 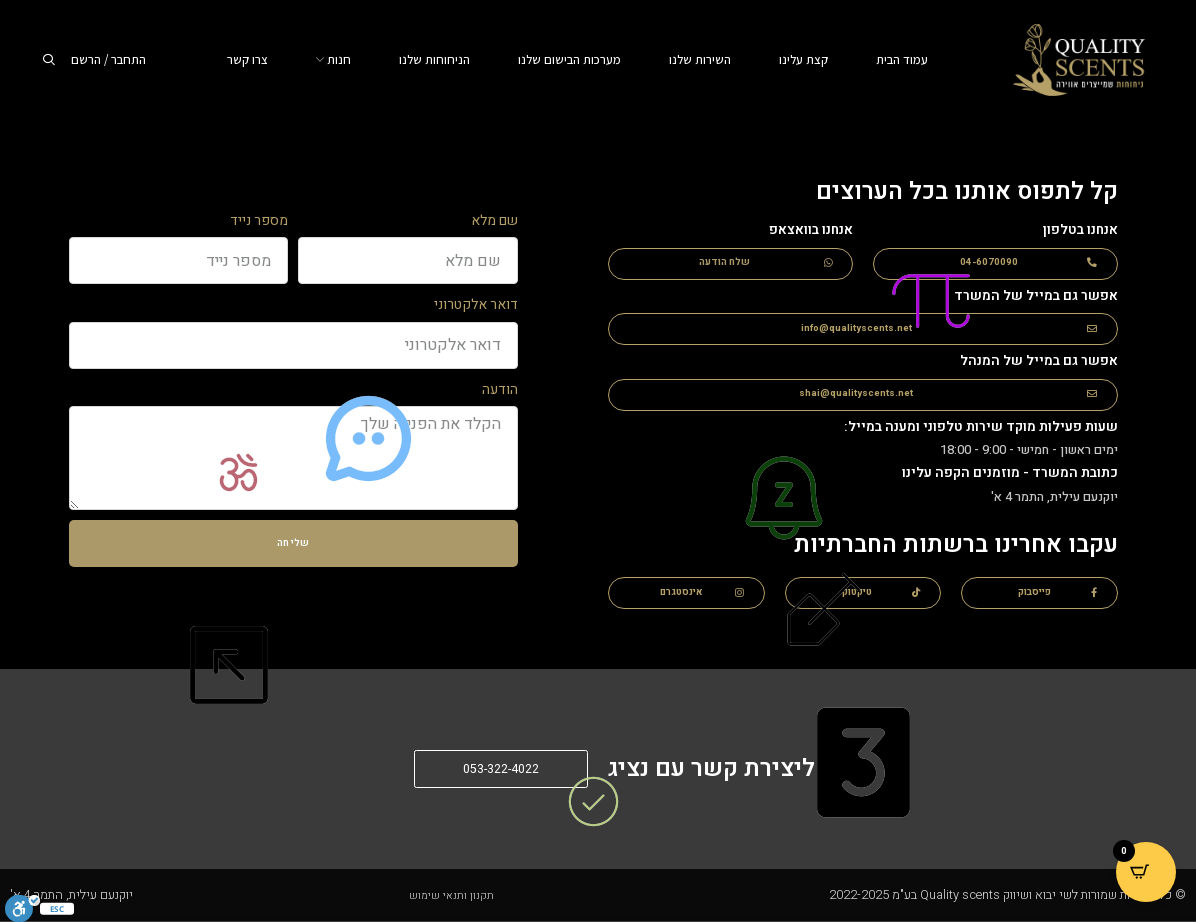 What do you see at coordinates (863, 762) in the screenshot?
I see `indicates step three in a multi-step process` at bounding box center [863, 762].